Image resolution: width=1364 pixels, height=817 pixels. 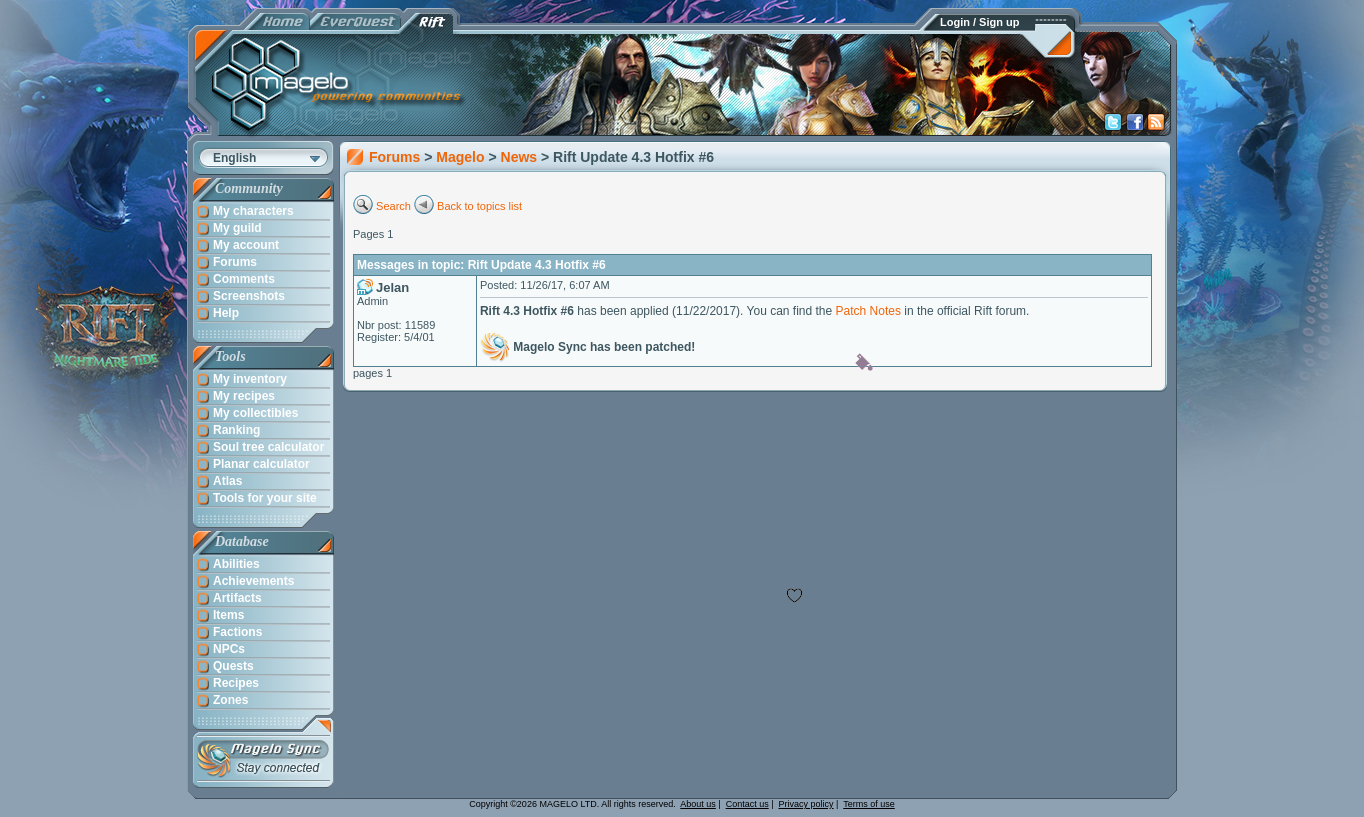 What do you see at coordinates (864, 362) in the screenshot?
I see `fill an area with color` at bounding box center [864, 362].